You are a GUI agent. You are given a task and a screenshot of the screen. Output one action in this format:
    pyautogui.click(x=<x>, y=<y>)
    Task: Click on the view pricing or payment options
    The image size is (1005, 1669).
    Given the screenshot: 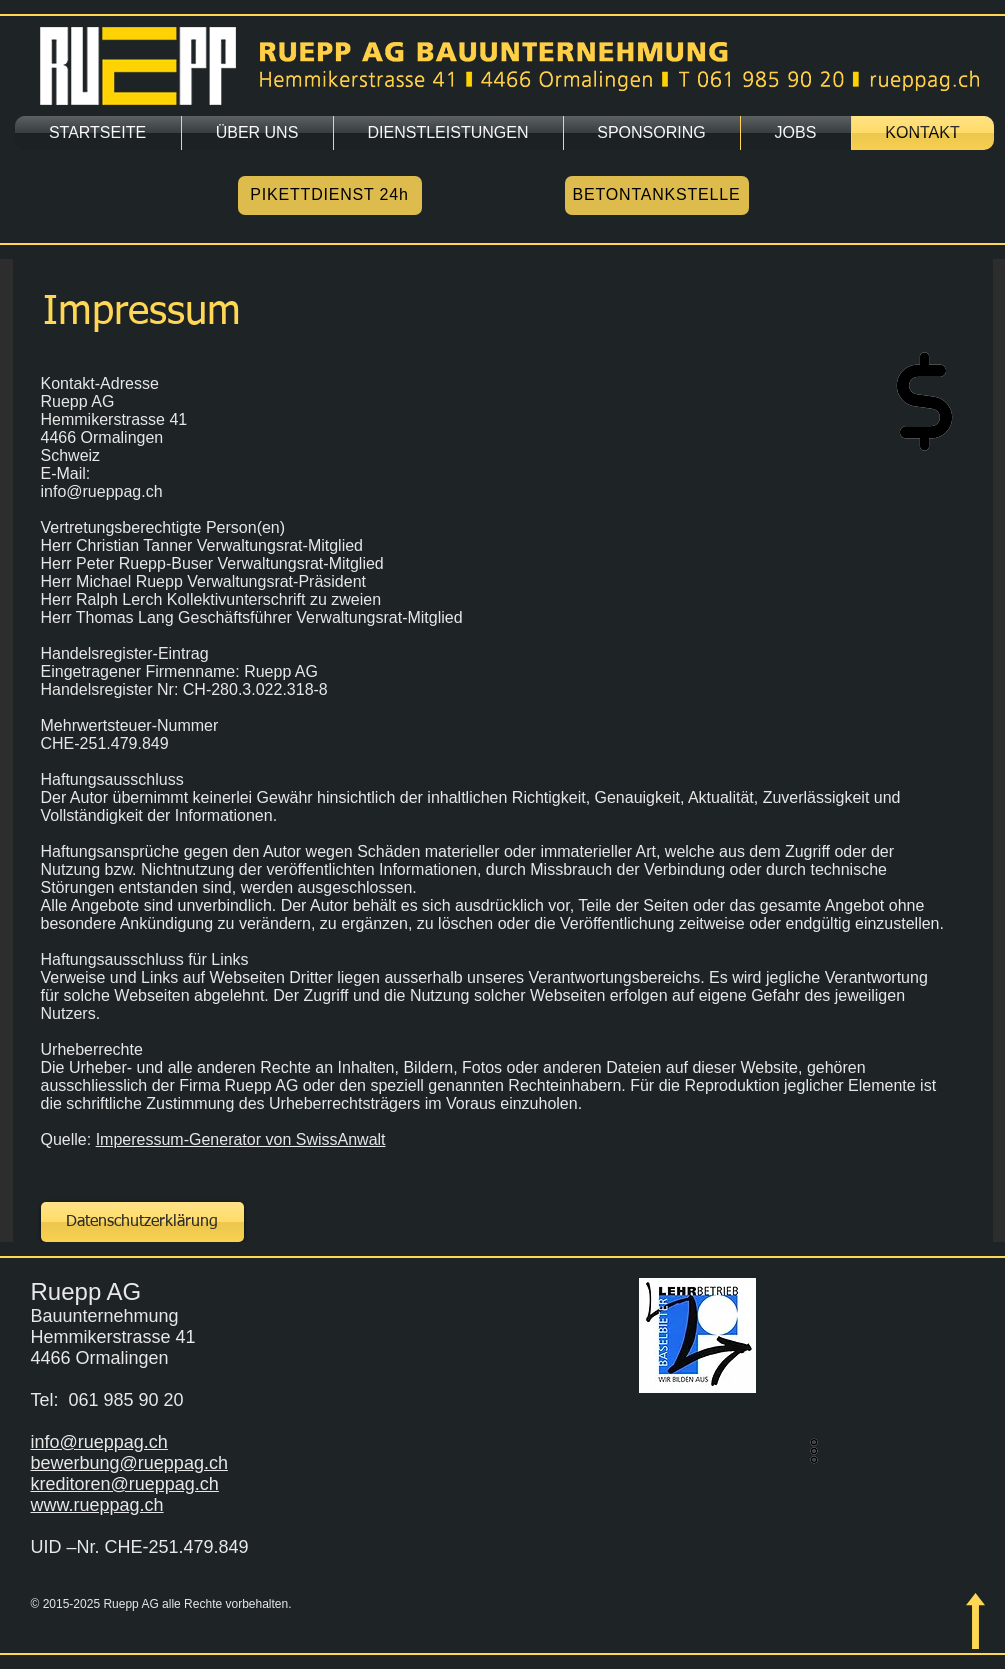 What is the action you would take?
    pyautogui.click(x=924, y=401)
    